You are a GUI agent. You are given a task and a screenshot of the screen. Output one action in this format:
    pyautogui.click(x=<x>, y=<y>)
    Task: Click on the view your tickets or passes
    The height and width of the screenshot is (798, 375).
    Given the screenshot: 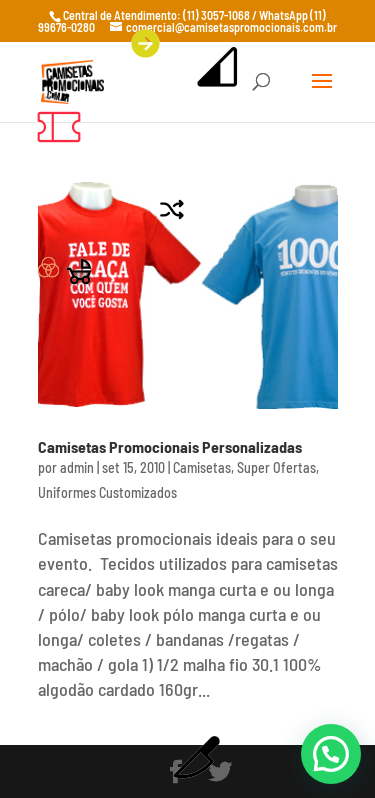 What is the action you would take?
    pyautogui.click(x=59, y=127)
    